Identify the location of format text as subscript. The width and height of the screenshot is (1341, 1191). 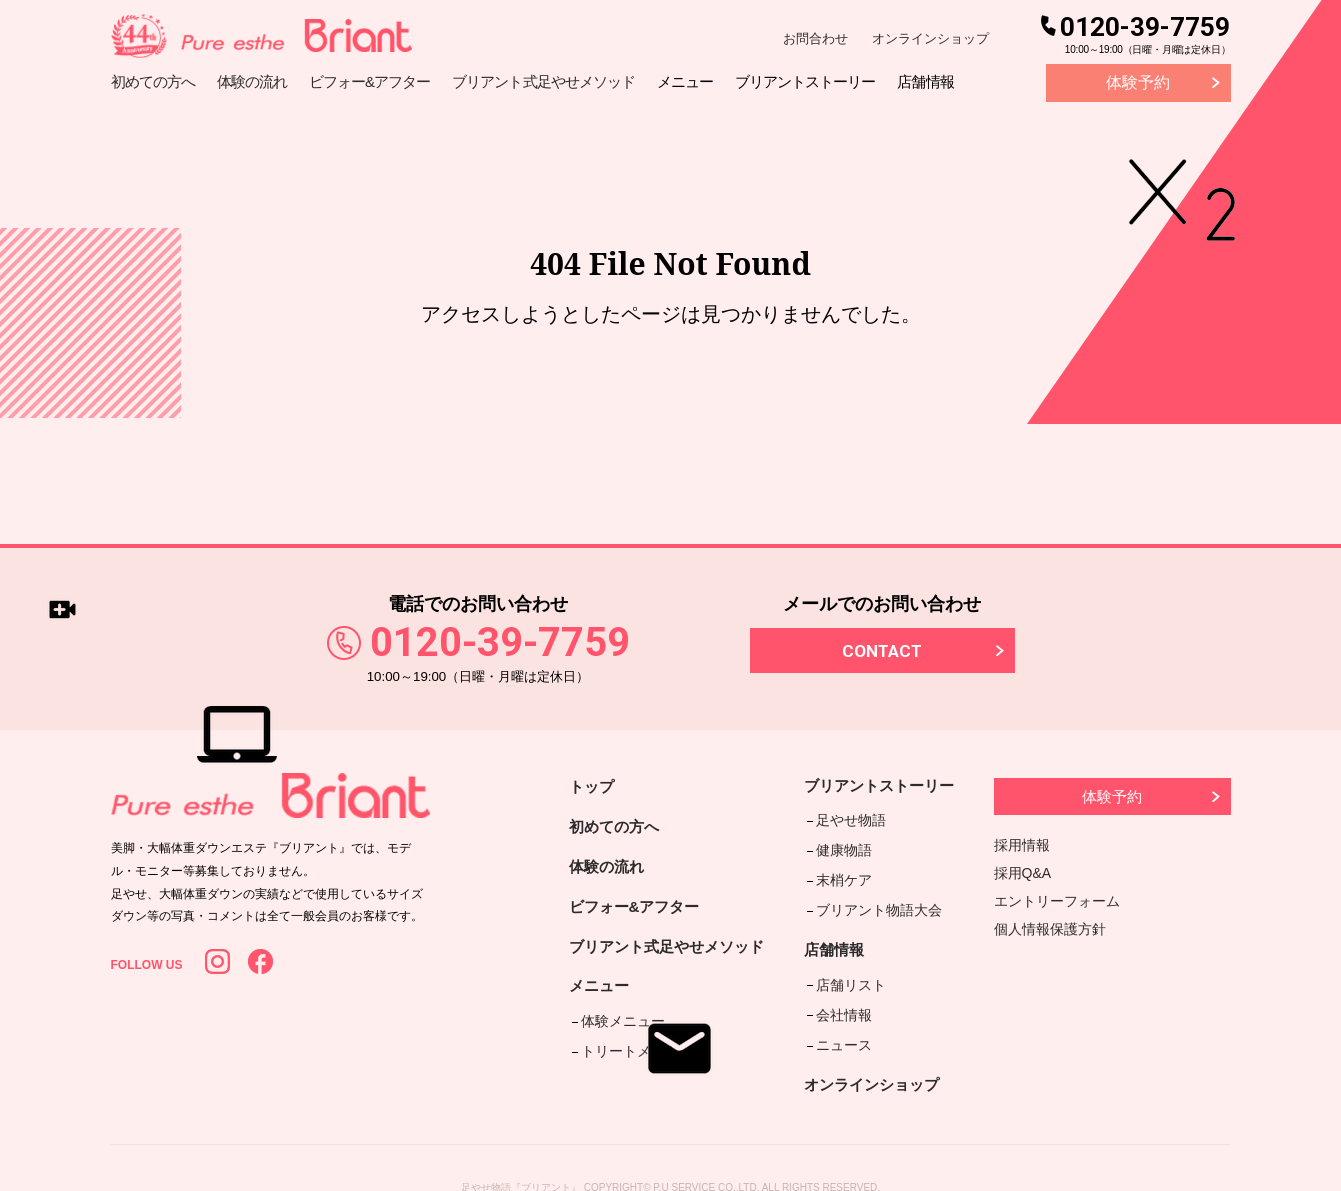
(1176, 198).